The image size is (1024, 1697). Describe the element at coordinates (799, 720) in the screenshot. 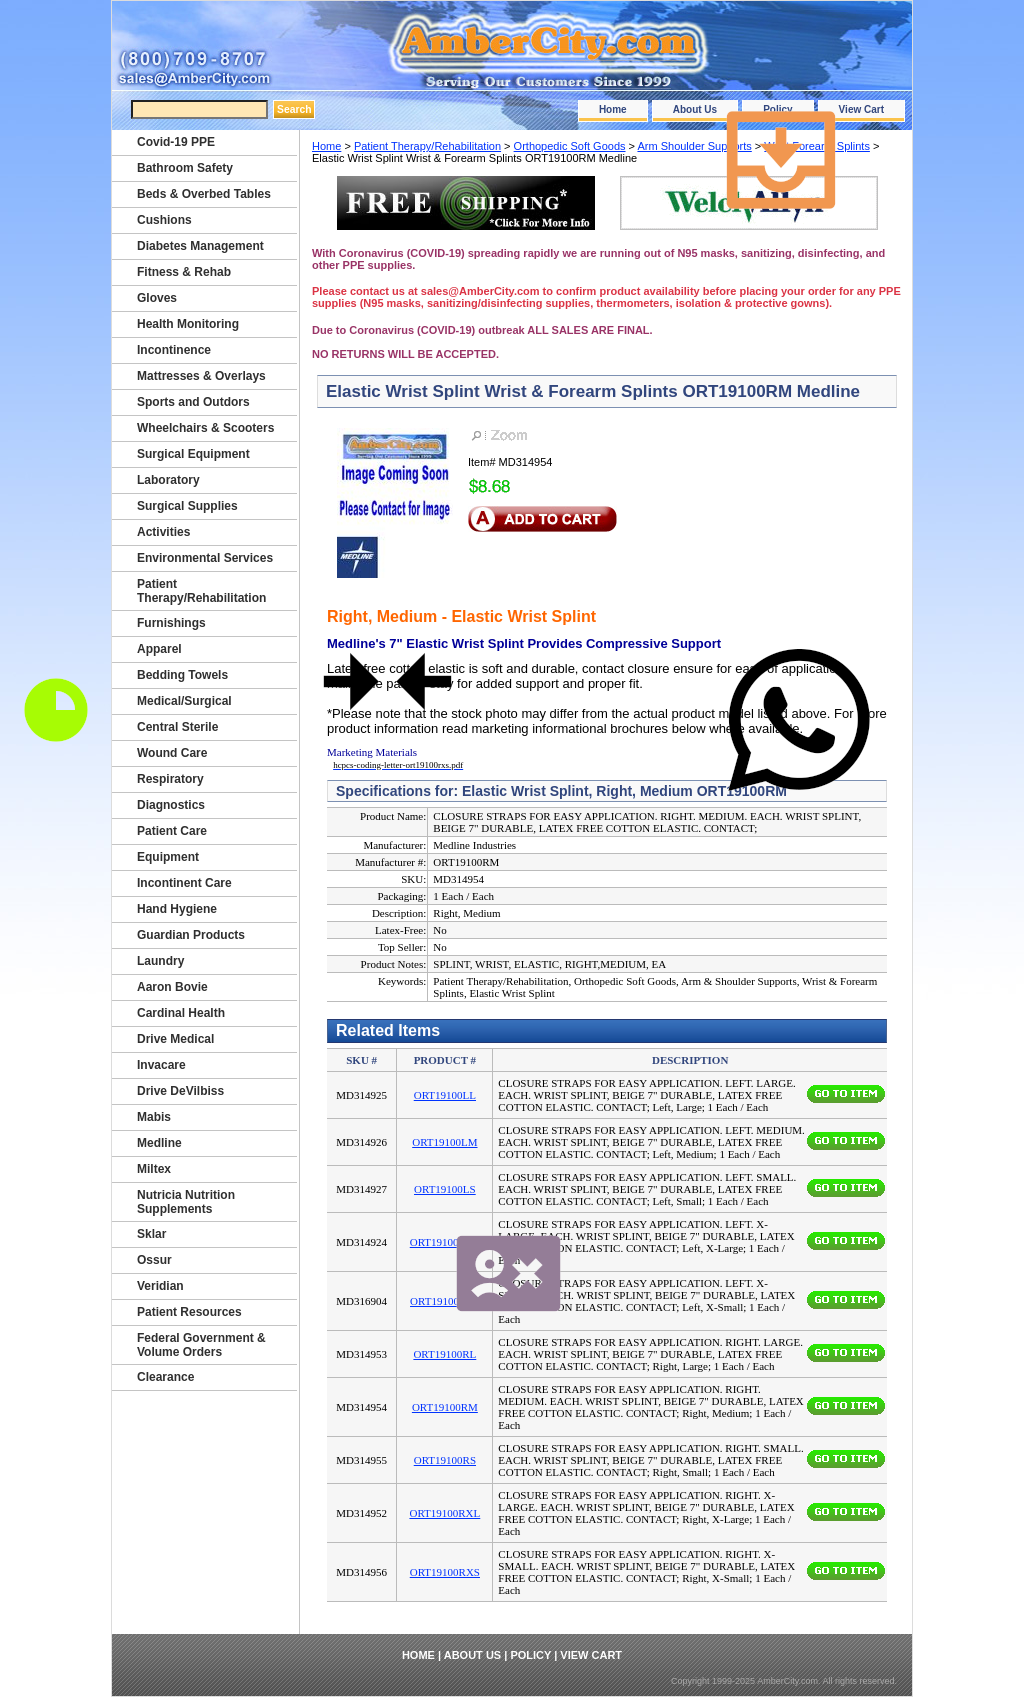

I see `open whatsapp messaging app` at that location.